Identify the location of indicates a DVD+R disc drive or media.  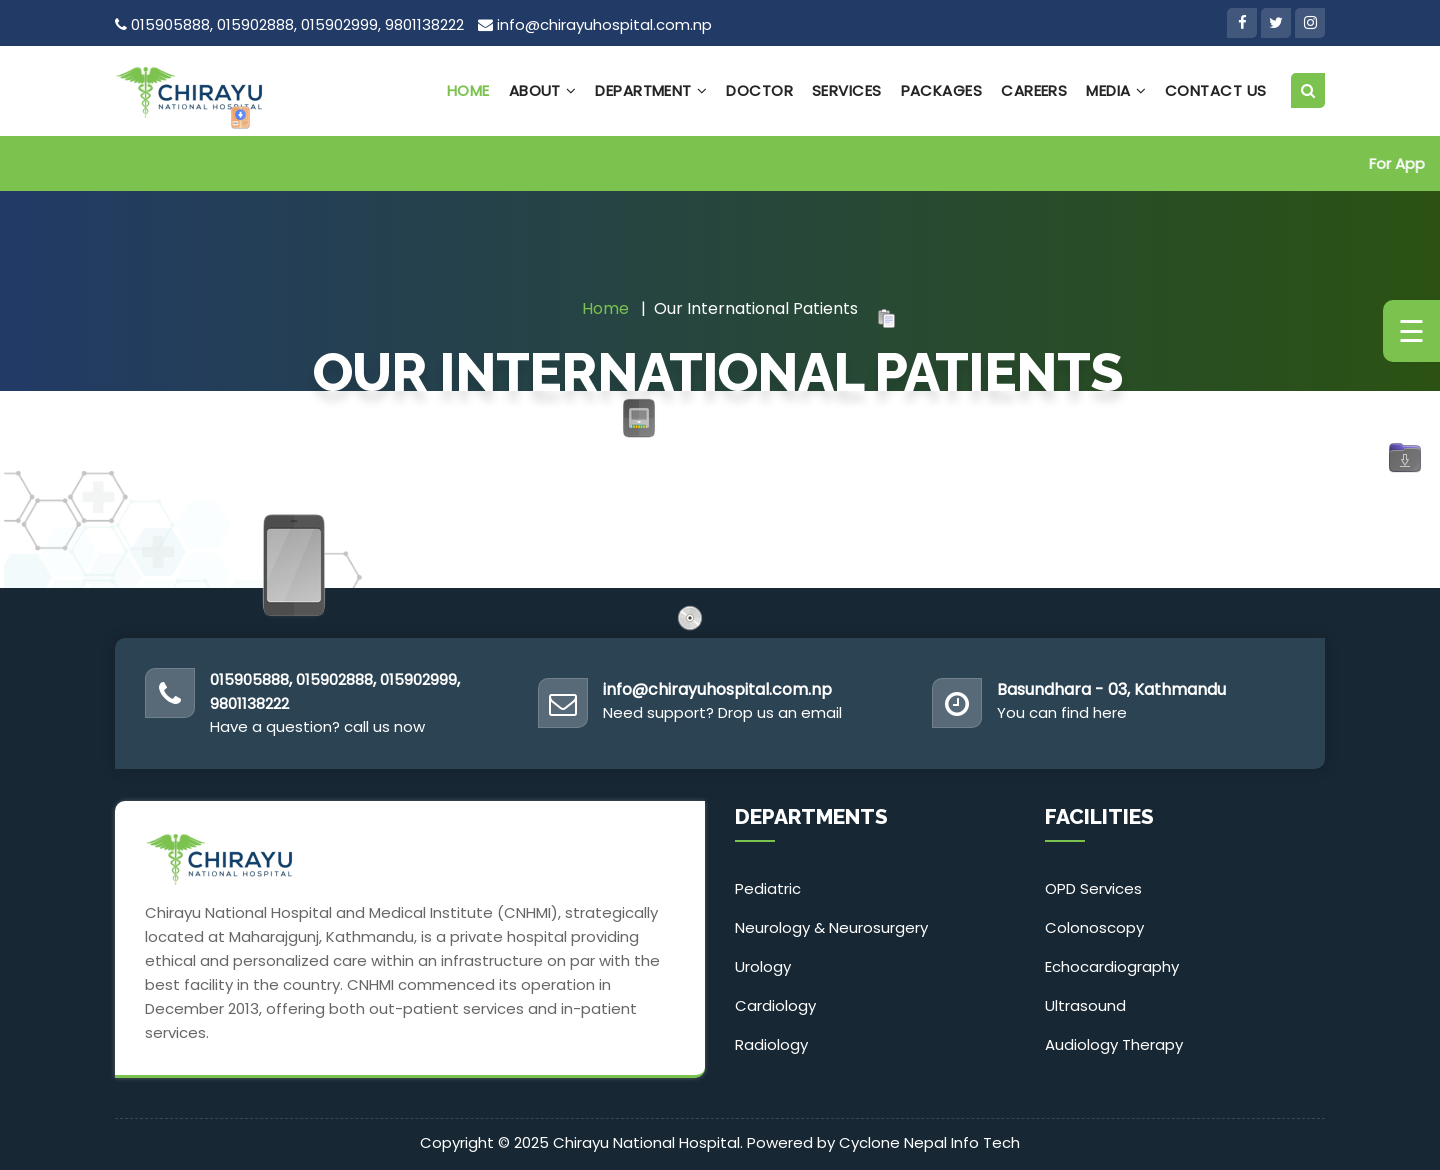
(690, 618).